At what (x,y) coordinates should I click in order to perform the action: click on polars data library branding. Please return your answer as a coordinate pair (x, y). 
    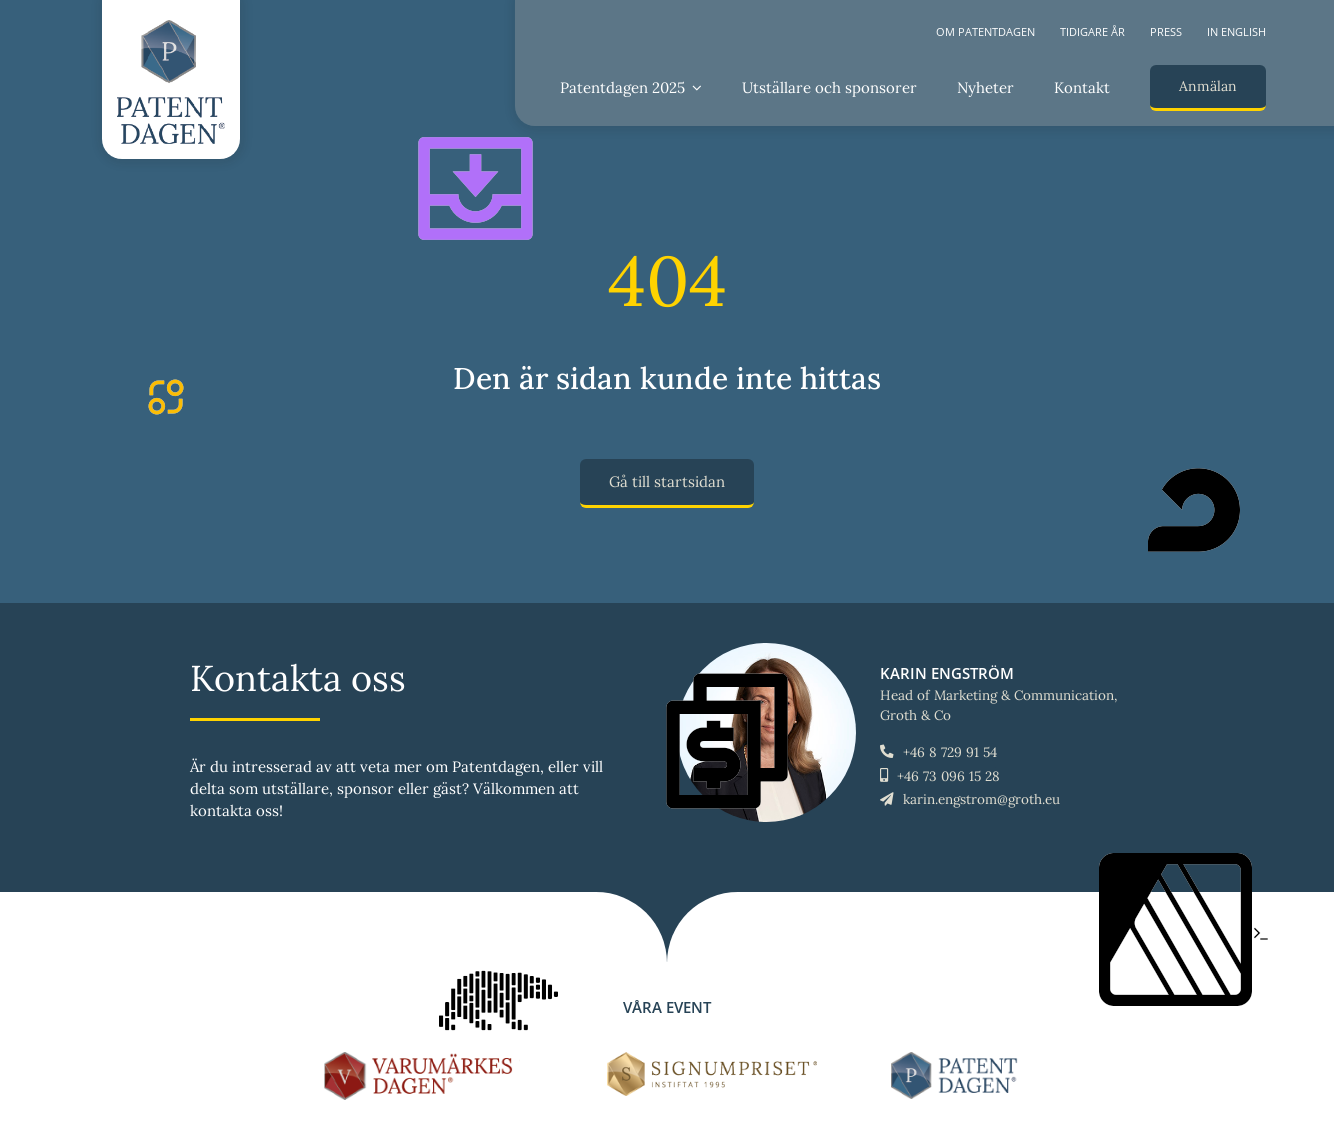
    Looking at the image, I should click on (498, 1000).